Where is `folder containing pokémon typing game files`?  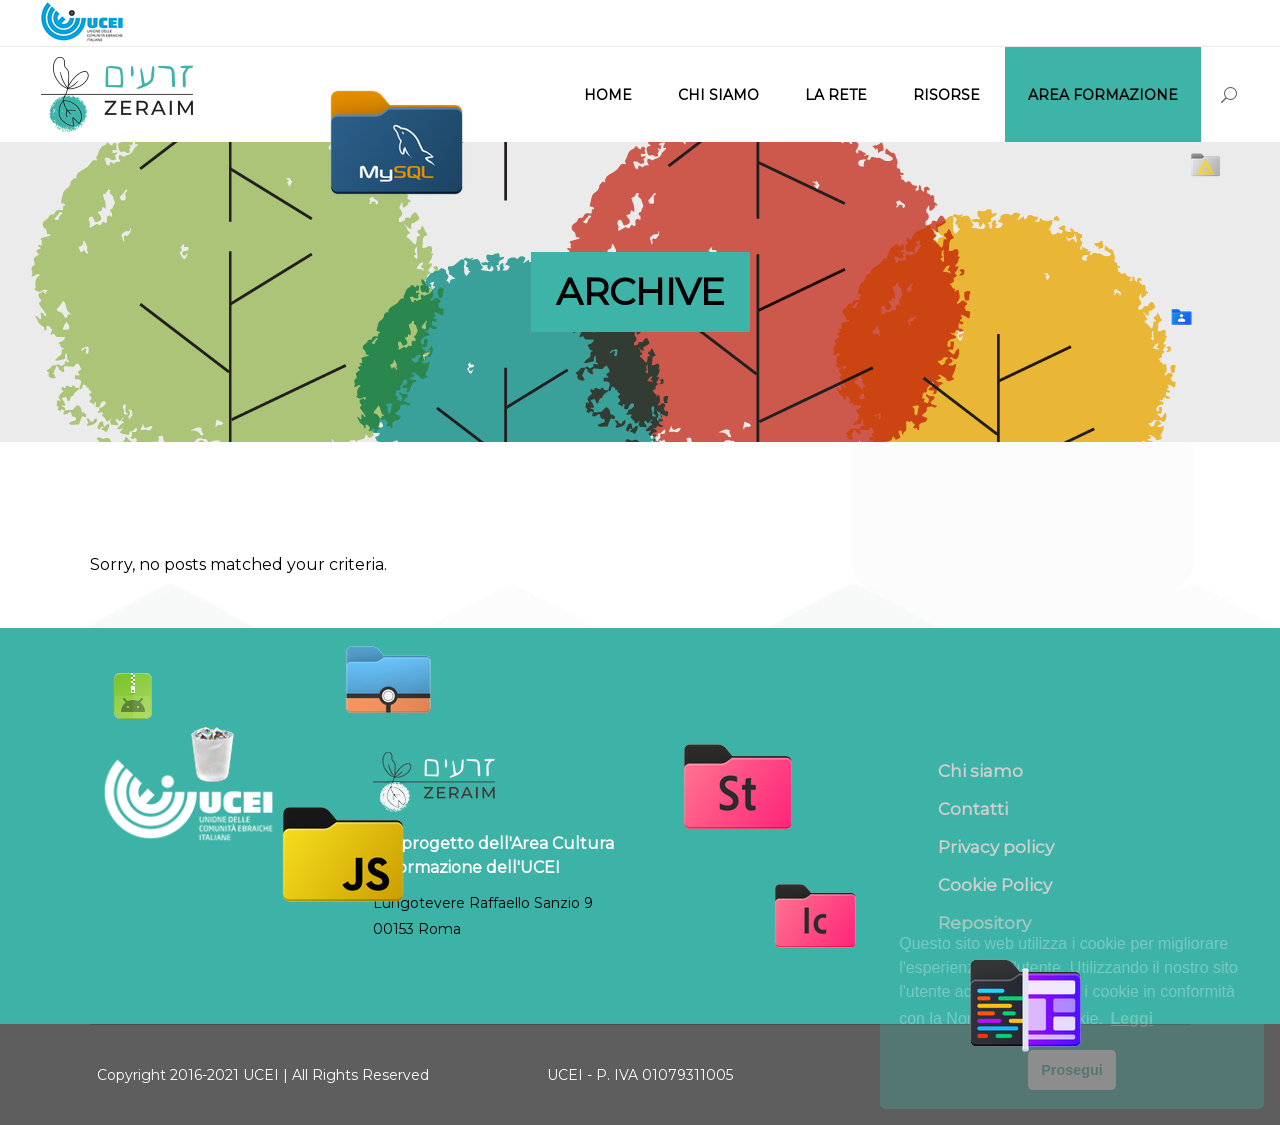
folder containing pokémon typing game files is located at coordinates (388, 682).